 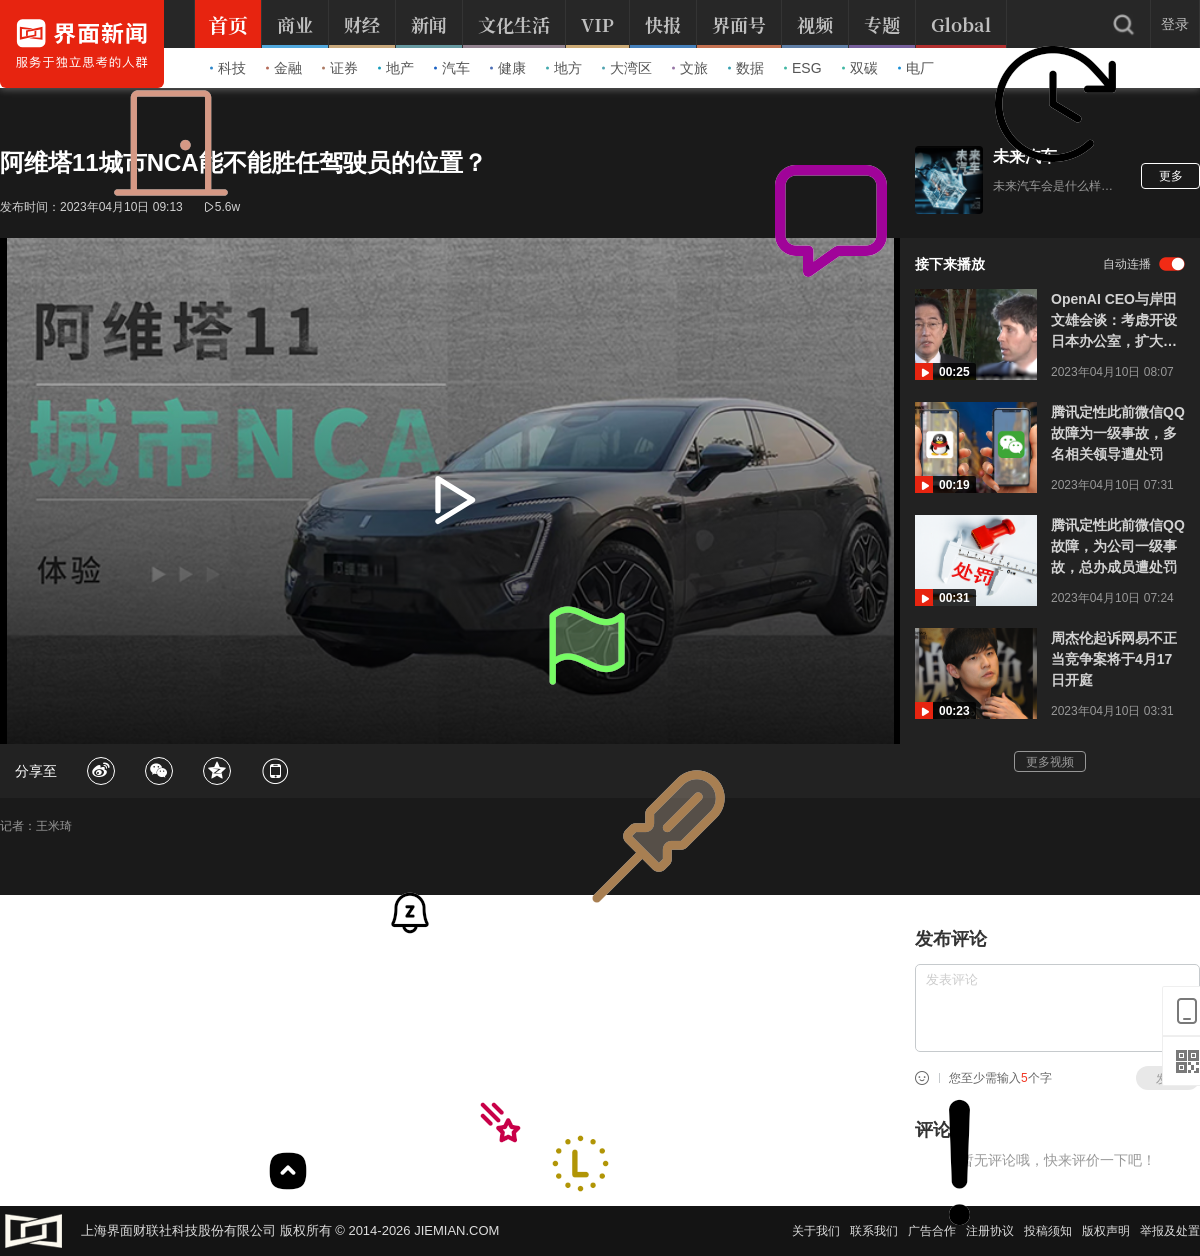 I want to click on scroll to top of page, so click(x=288, y=1171).